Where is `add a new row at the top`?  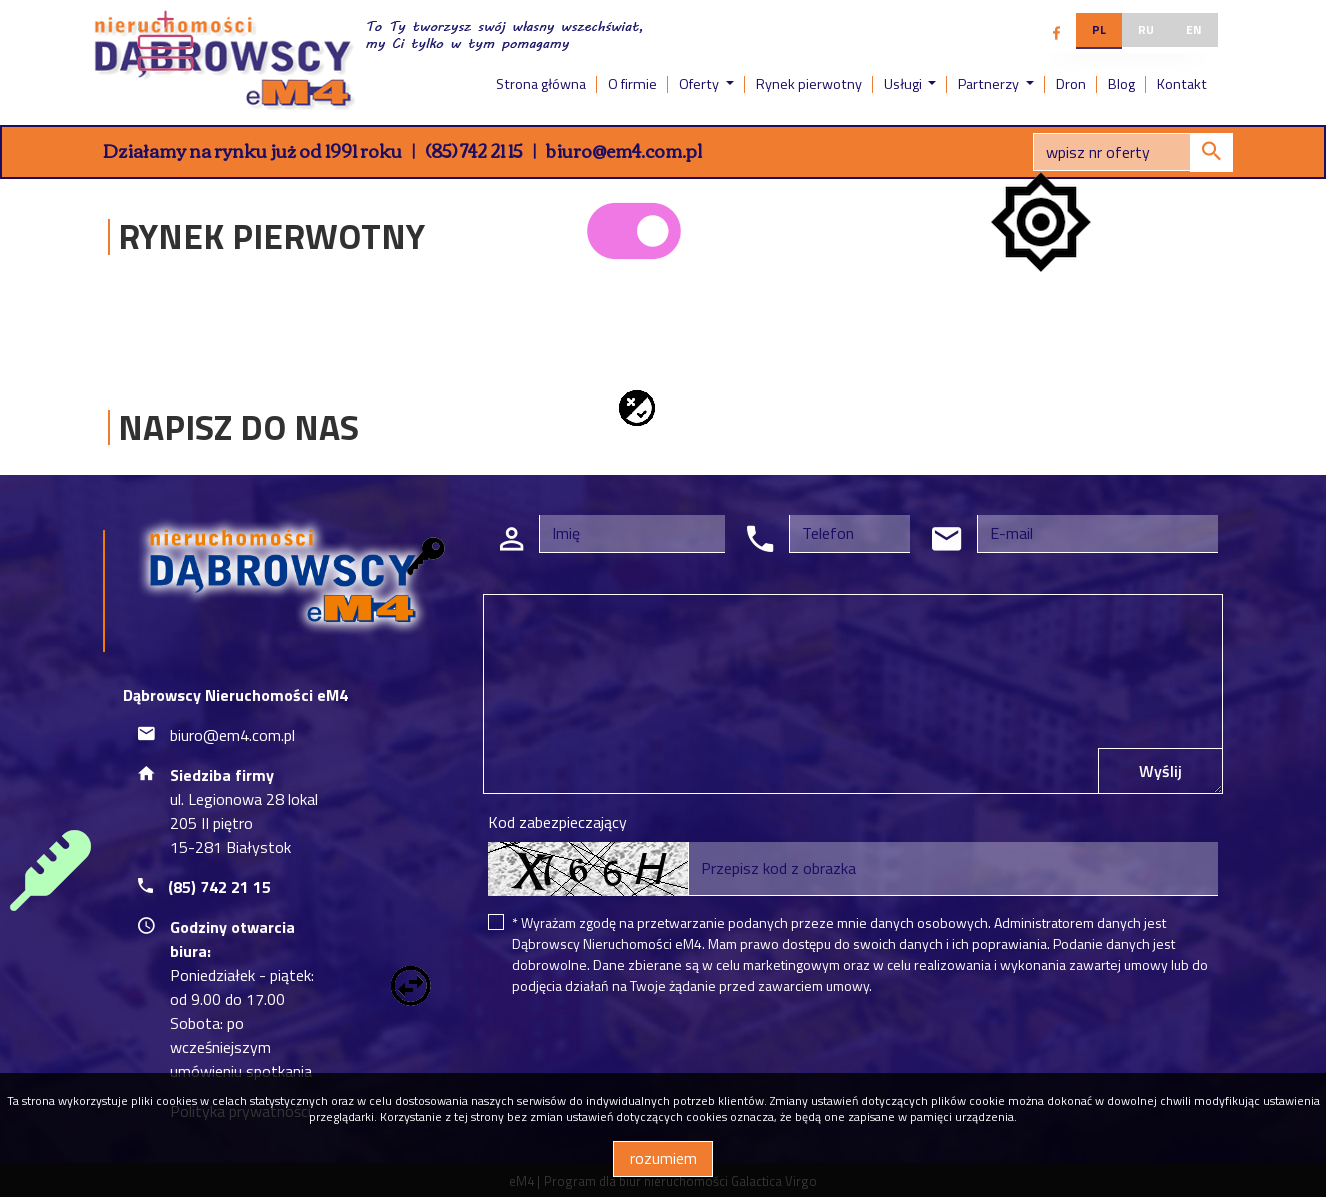
add a new row at the top is located at coordinates (165, 45).